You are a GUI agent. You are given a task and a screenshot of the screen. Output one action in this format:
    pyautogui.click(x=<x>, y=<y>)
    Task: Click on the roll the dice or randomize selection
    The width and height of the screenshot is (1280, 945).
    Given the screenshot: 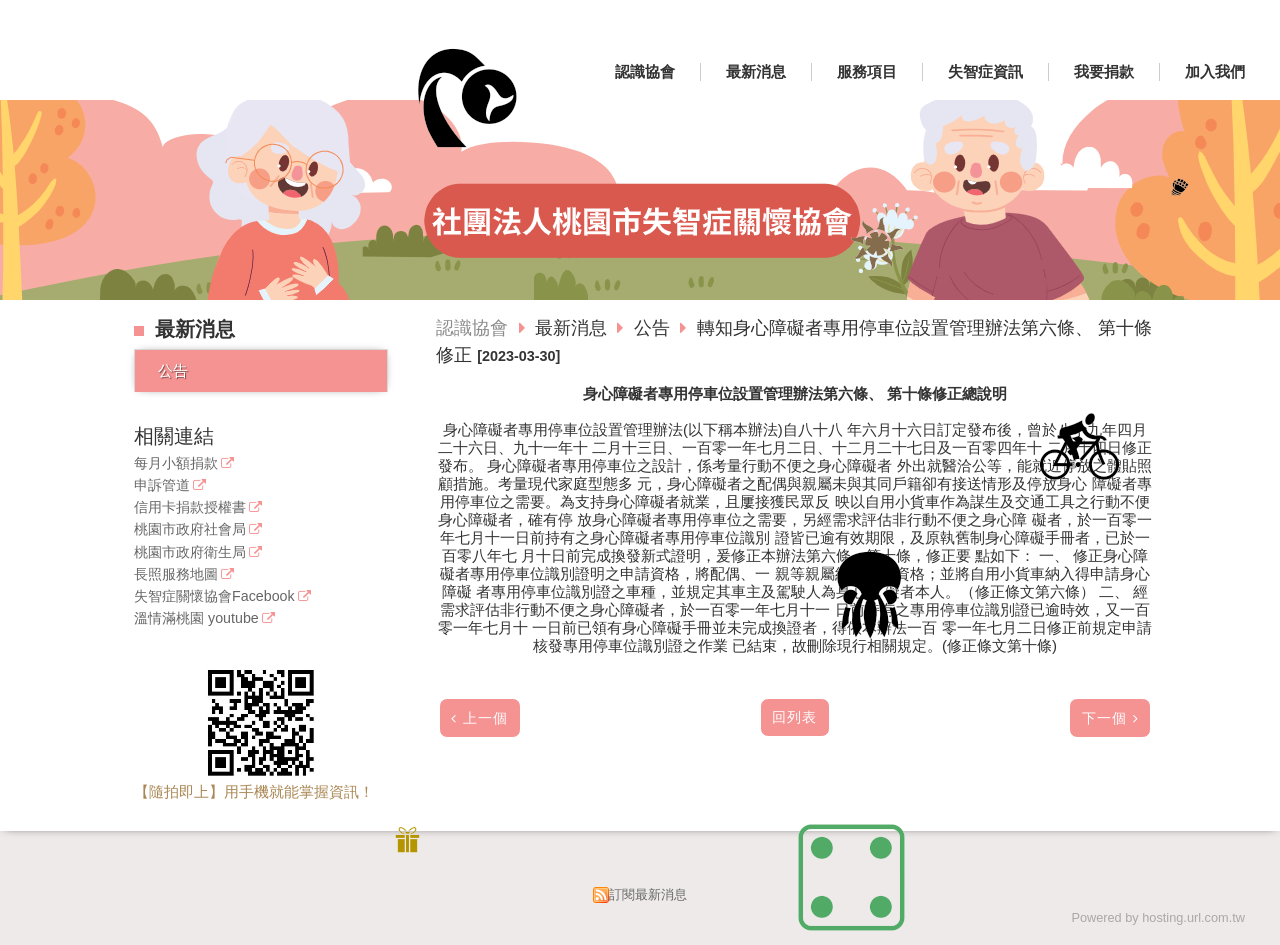 What is the action you would take?
    pyautogui.click(x=851, y=877)
    